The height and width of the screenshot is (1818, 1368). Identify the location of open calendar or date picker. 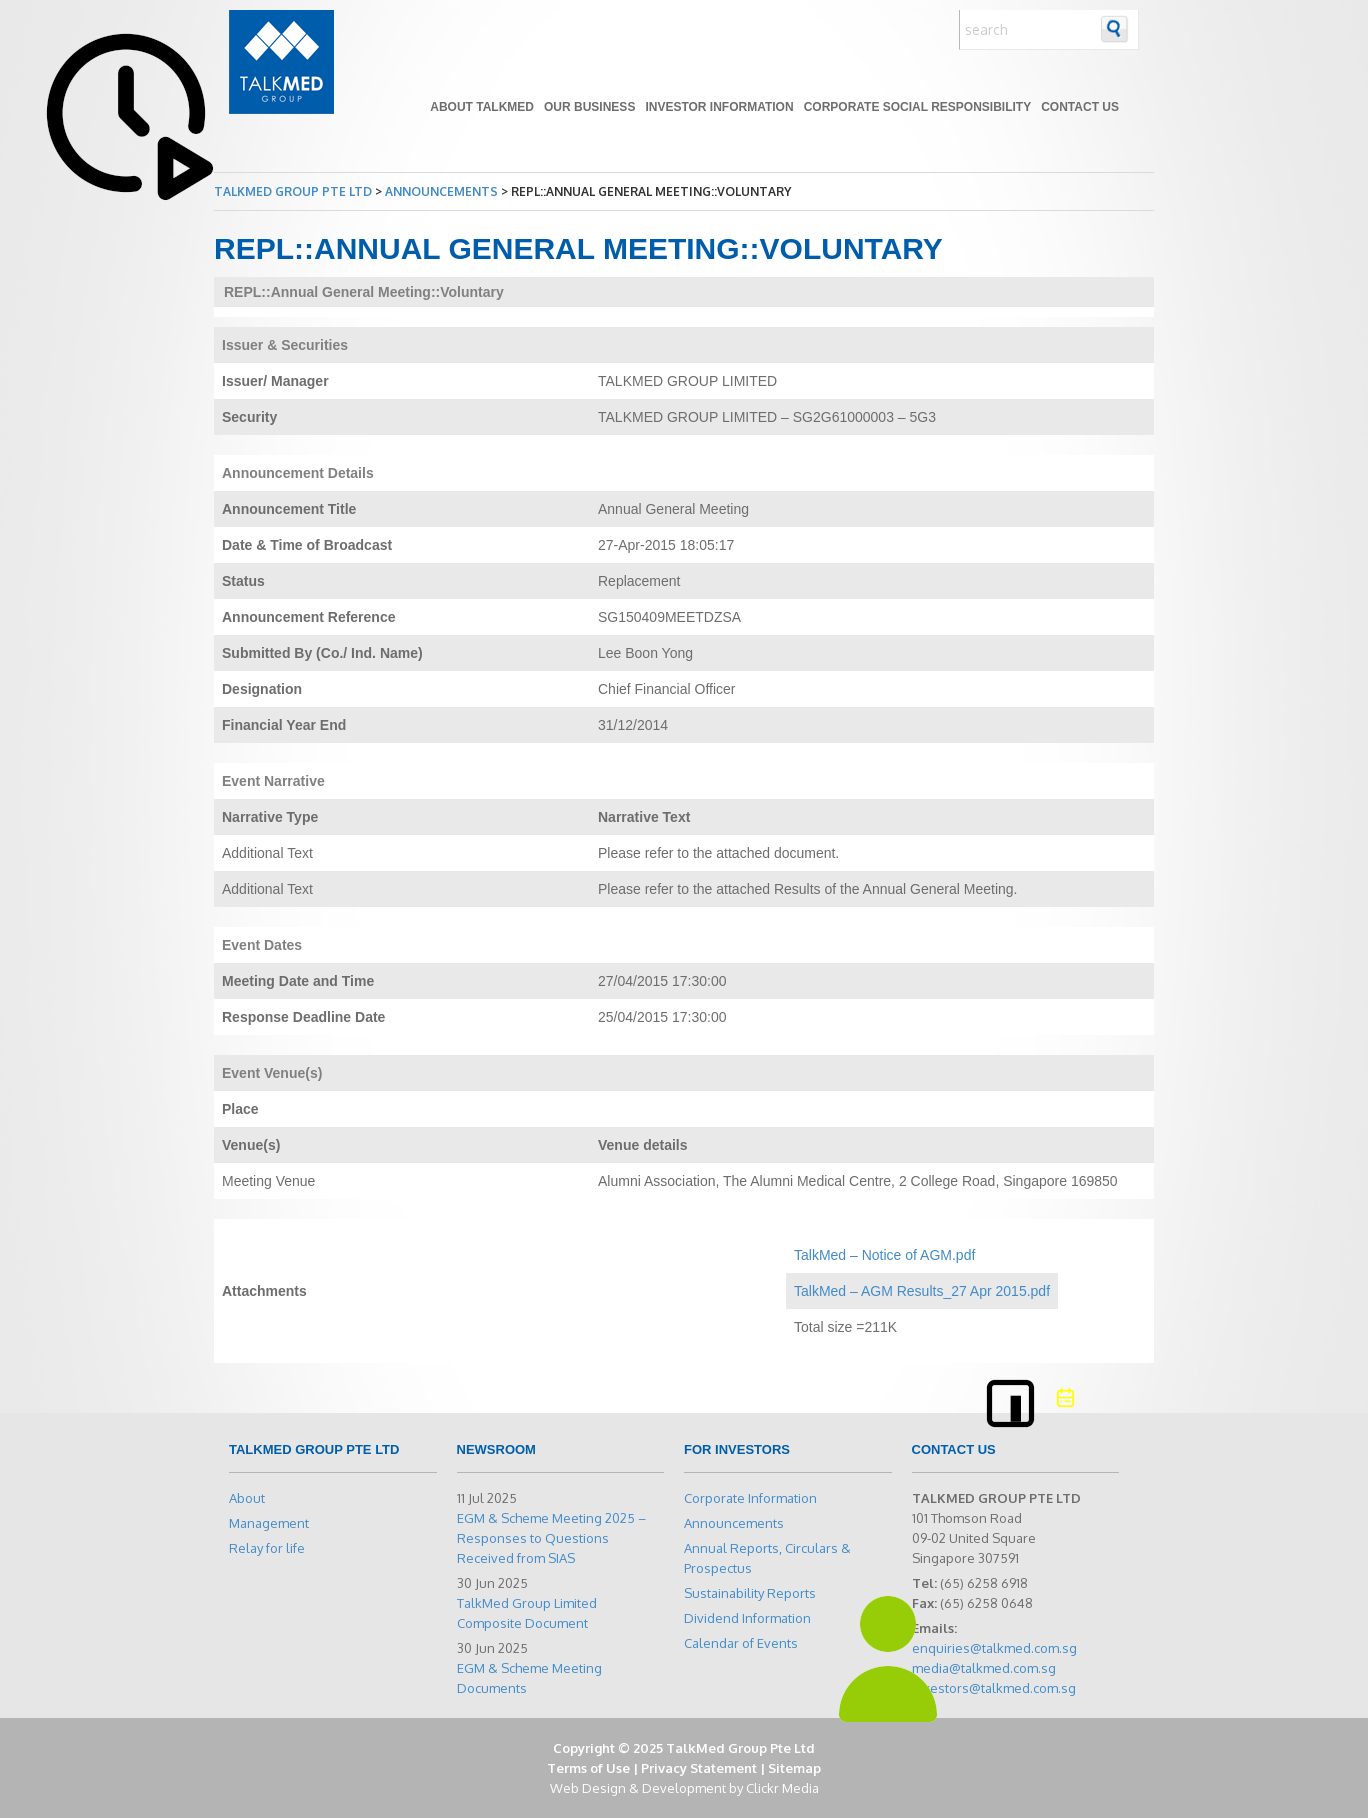
(1065, 1397).